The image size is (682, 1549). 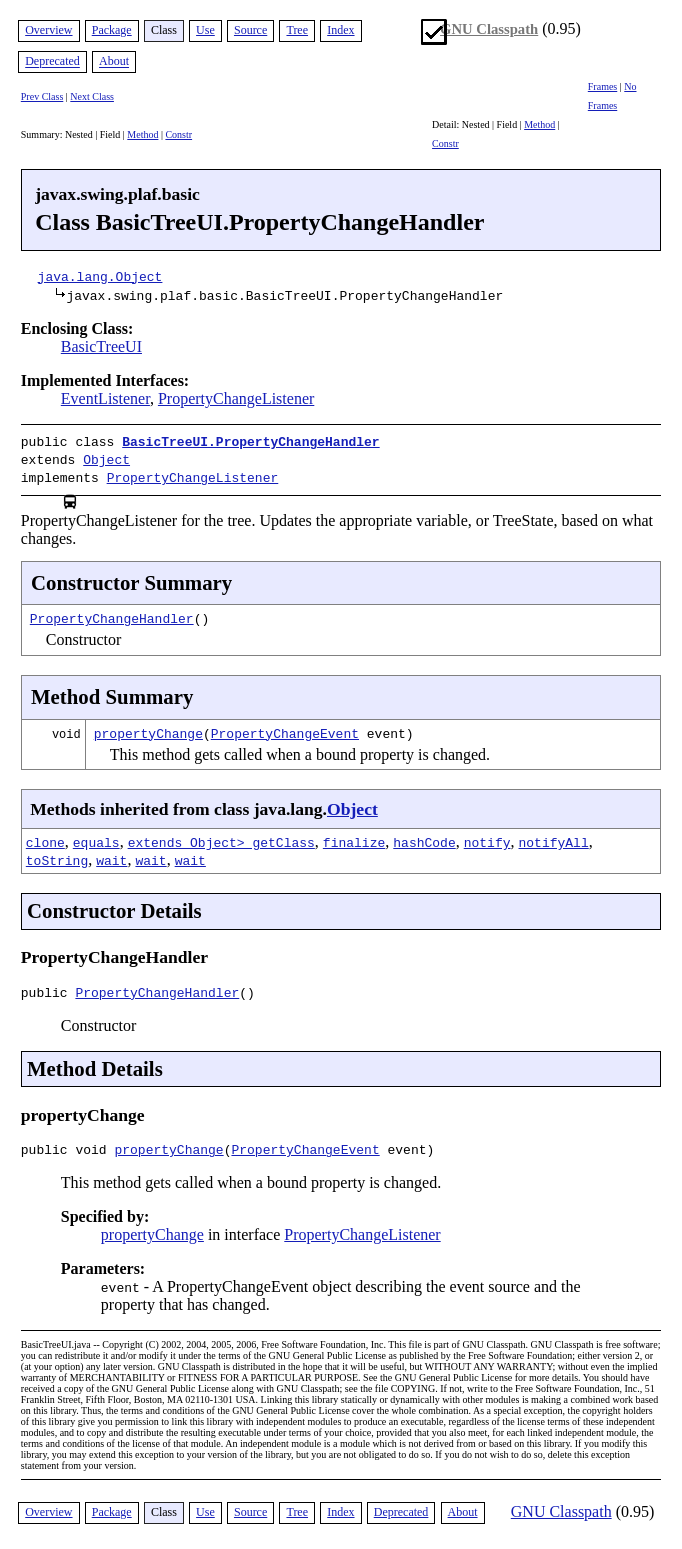 What do you see at coordinates (434, 32) in the screenshot?
I see `select or confirm an option` at bounding box center [434, 32].